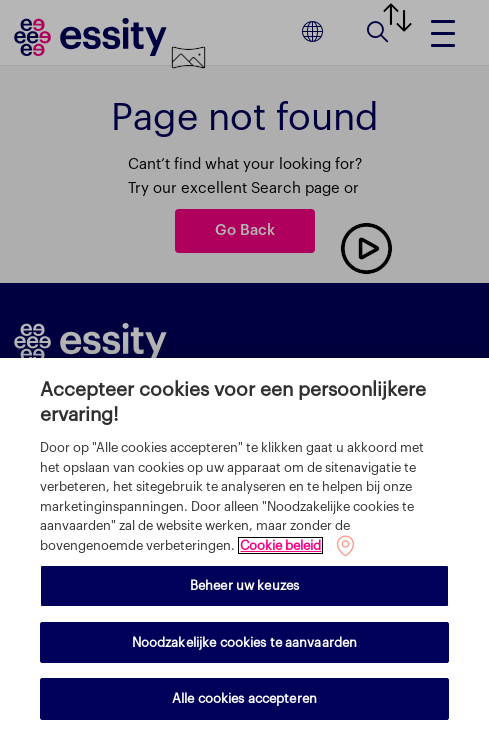  What do you see at coordinates (397, 17) in the screenshot?
I see `sort items in ascending or descending order` at bounding box center [397, 17].